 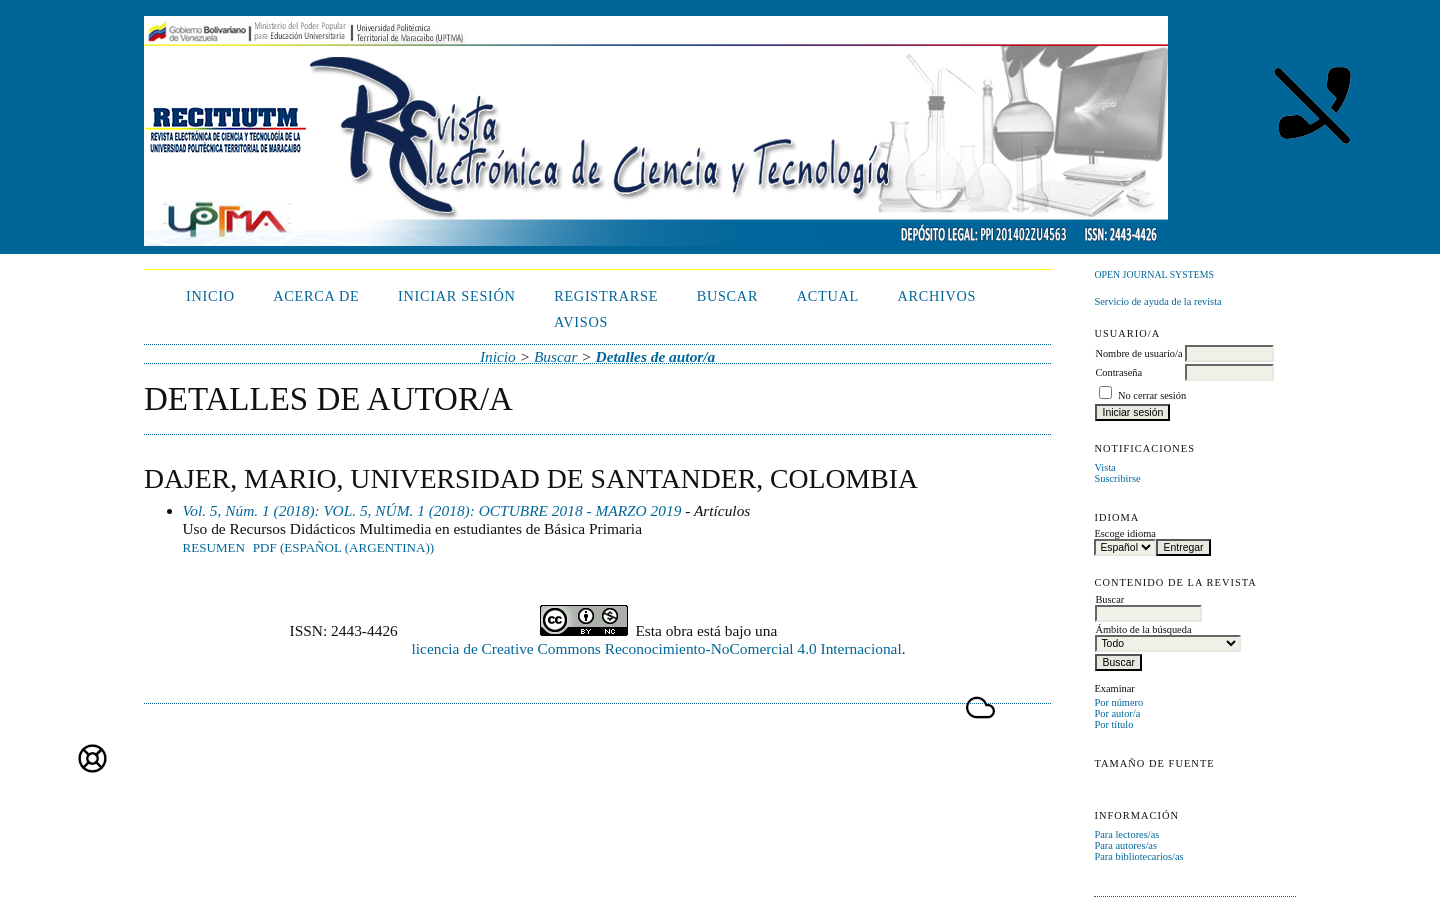 I want to click on access cloud storage, so click(x=980, y=707).